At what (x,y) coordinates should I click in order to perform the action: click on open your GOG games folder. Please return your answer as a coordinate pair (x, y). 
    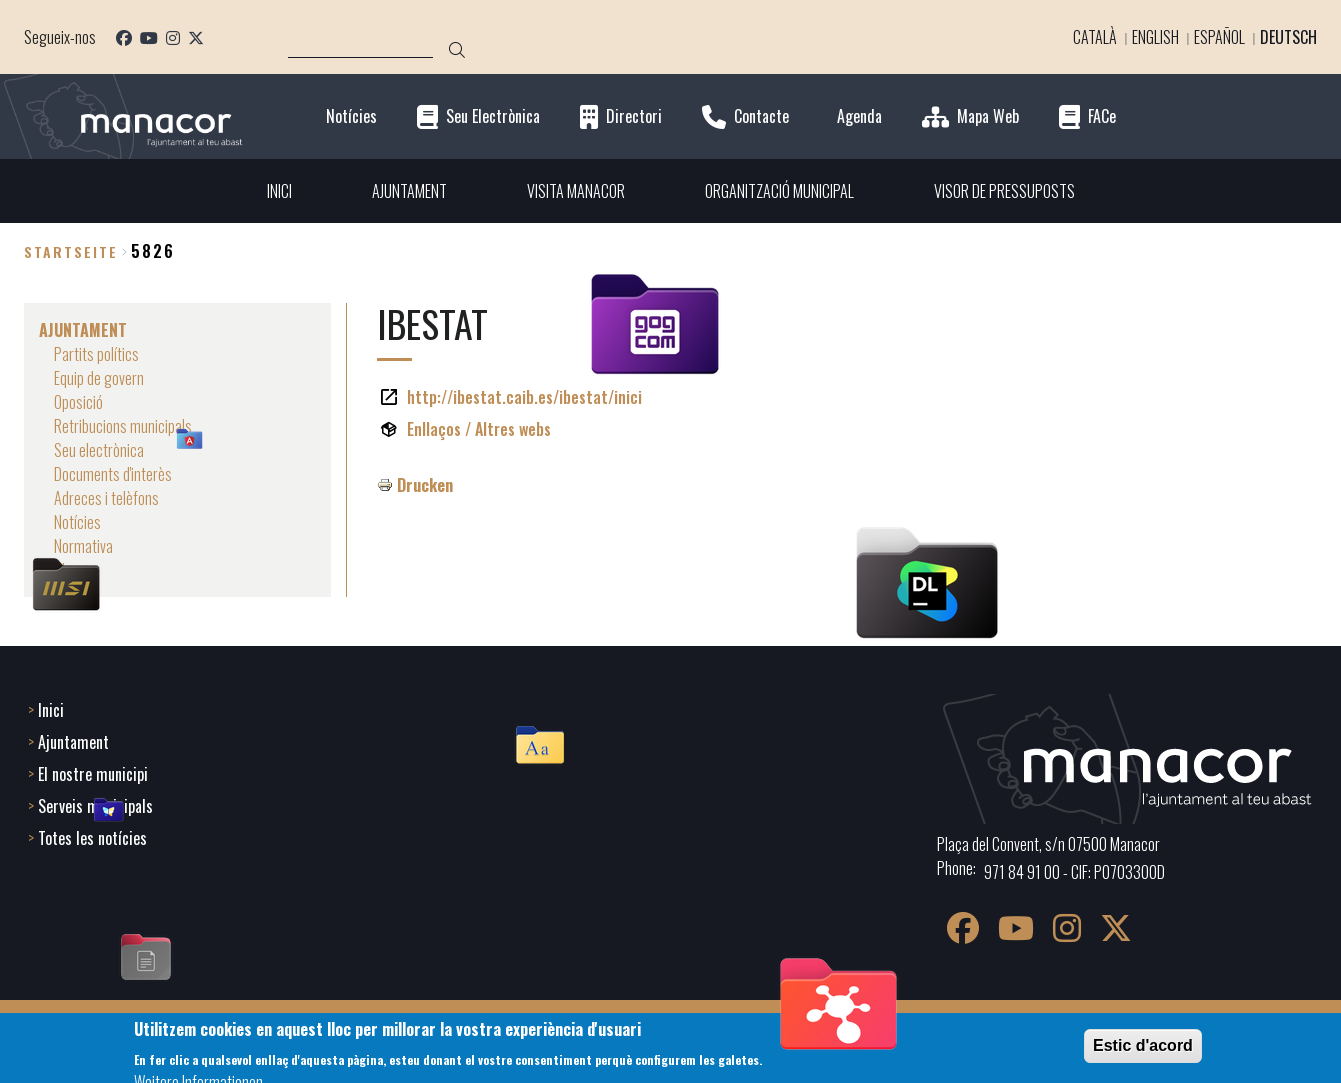
    Looking at the image, I should click on (654, 327).